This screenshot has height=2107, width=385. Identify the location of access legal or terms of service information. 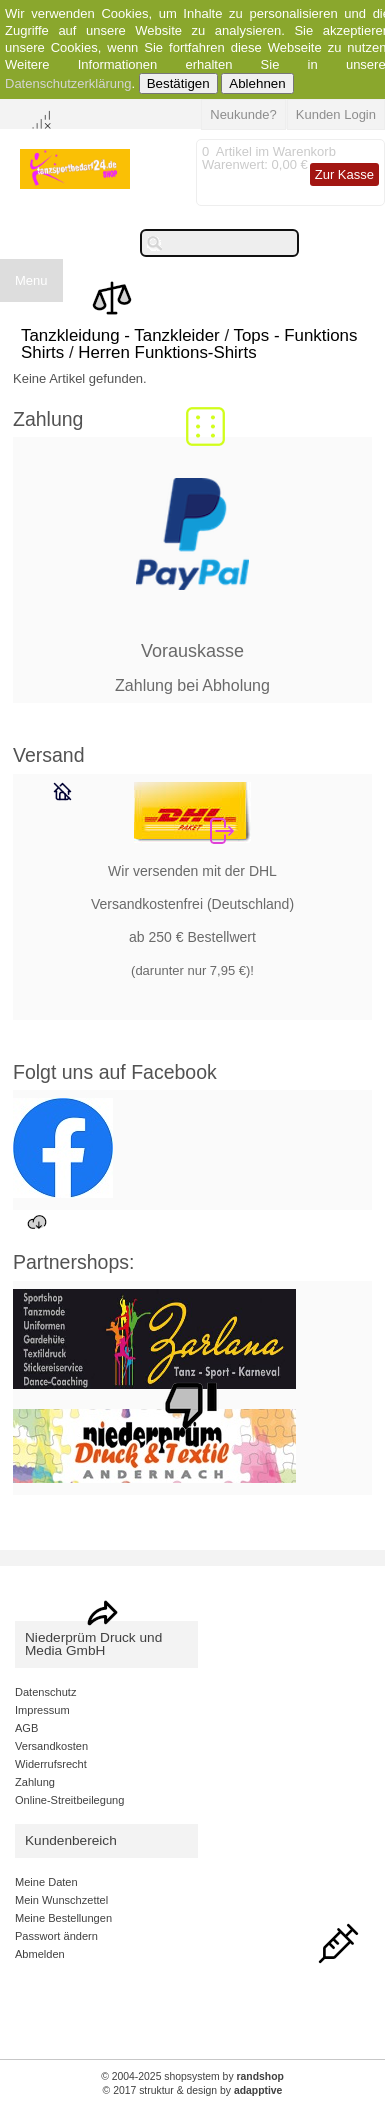
(112, 298).